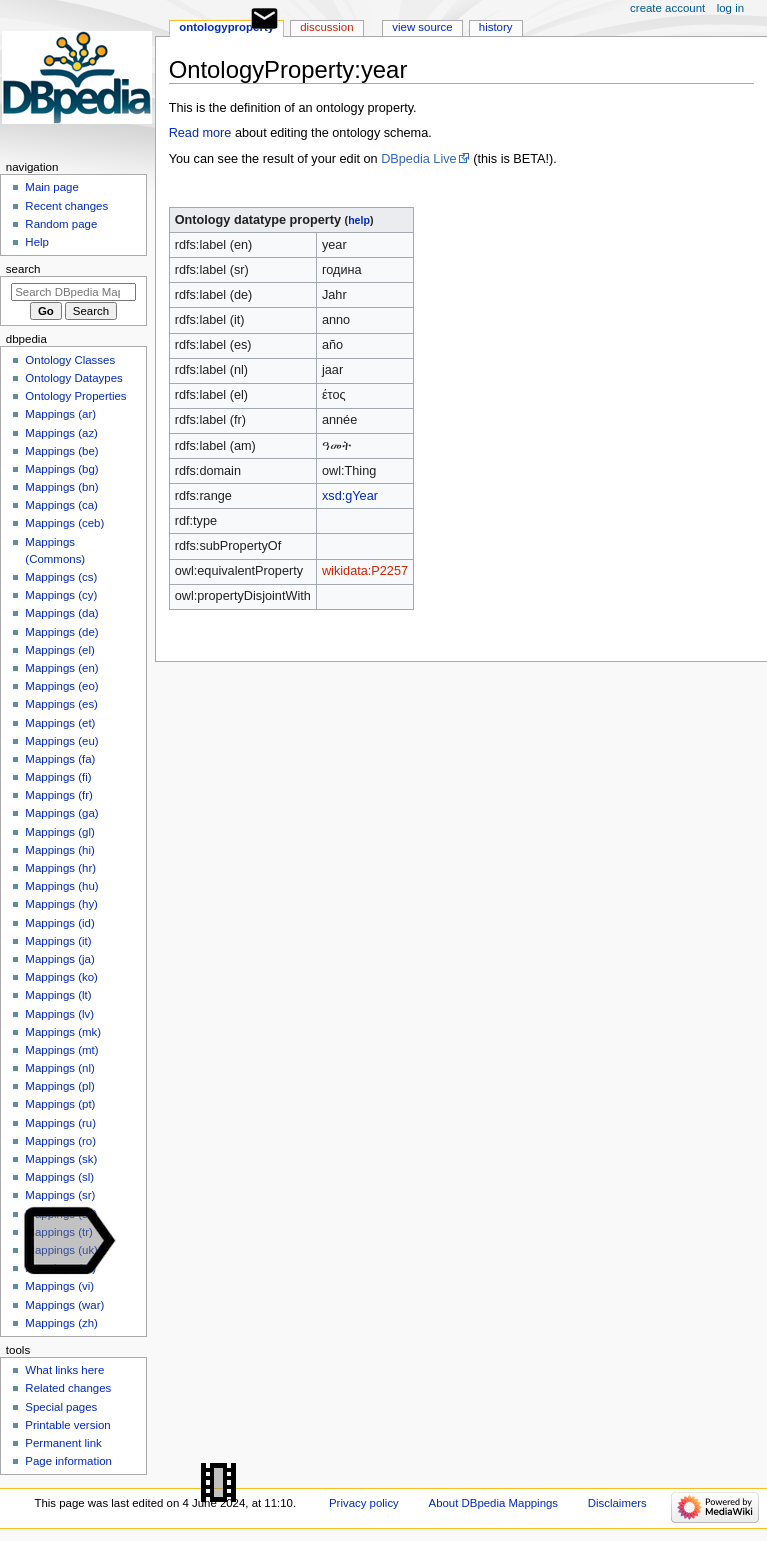 The image size is (767, 1541). I want to click on add or edit a label for an item, so click(67, 1240).